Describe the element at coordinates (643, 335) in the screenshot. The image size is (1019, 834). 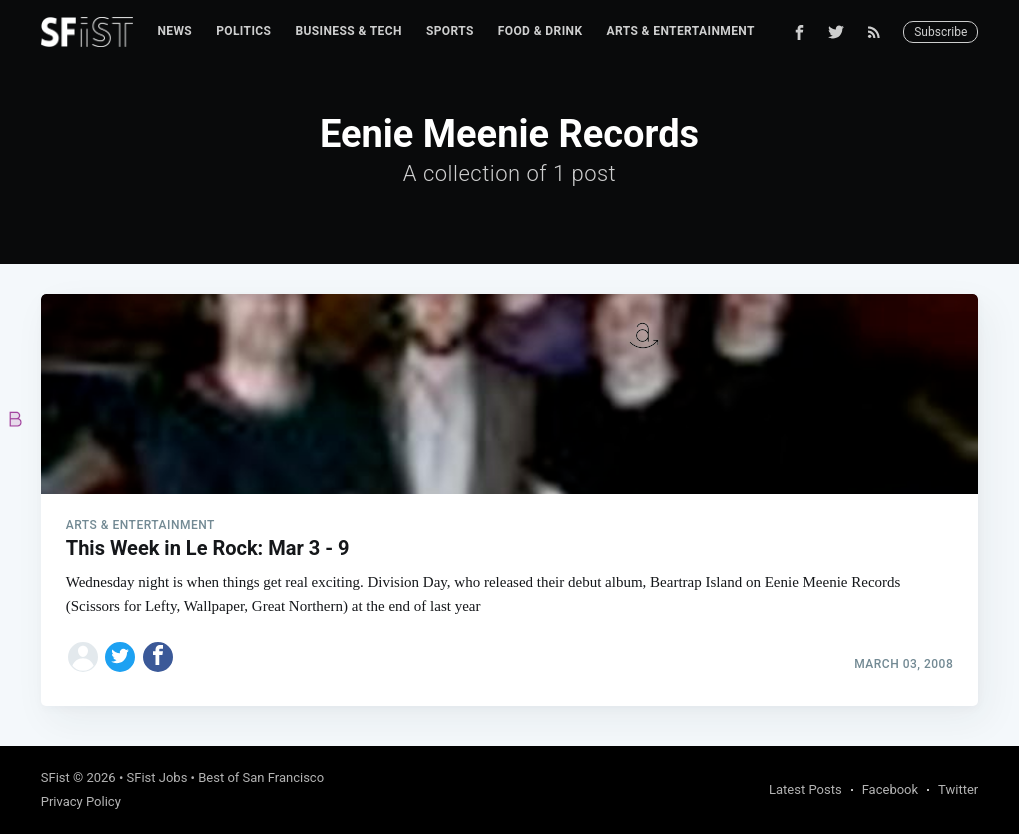
I see `visit amazon.com` at that location.